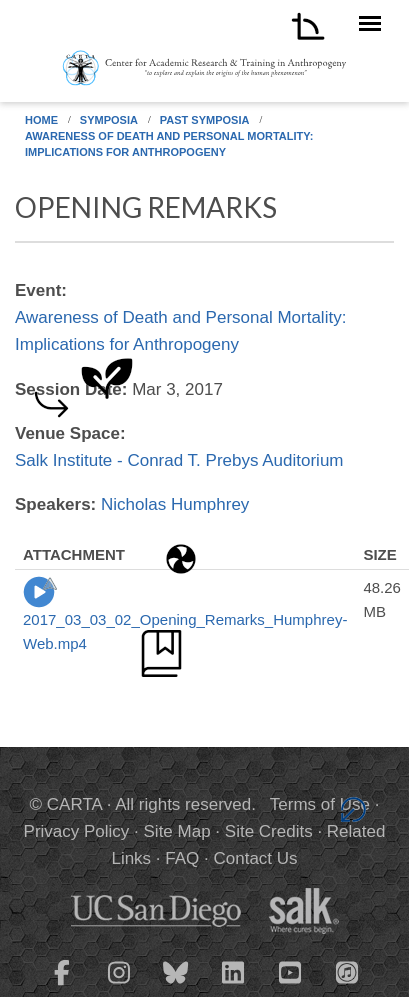 The width and height of the screenshot is (409, 997). I want to click on send a message, so click(50, 584).